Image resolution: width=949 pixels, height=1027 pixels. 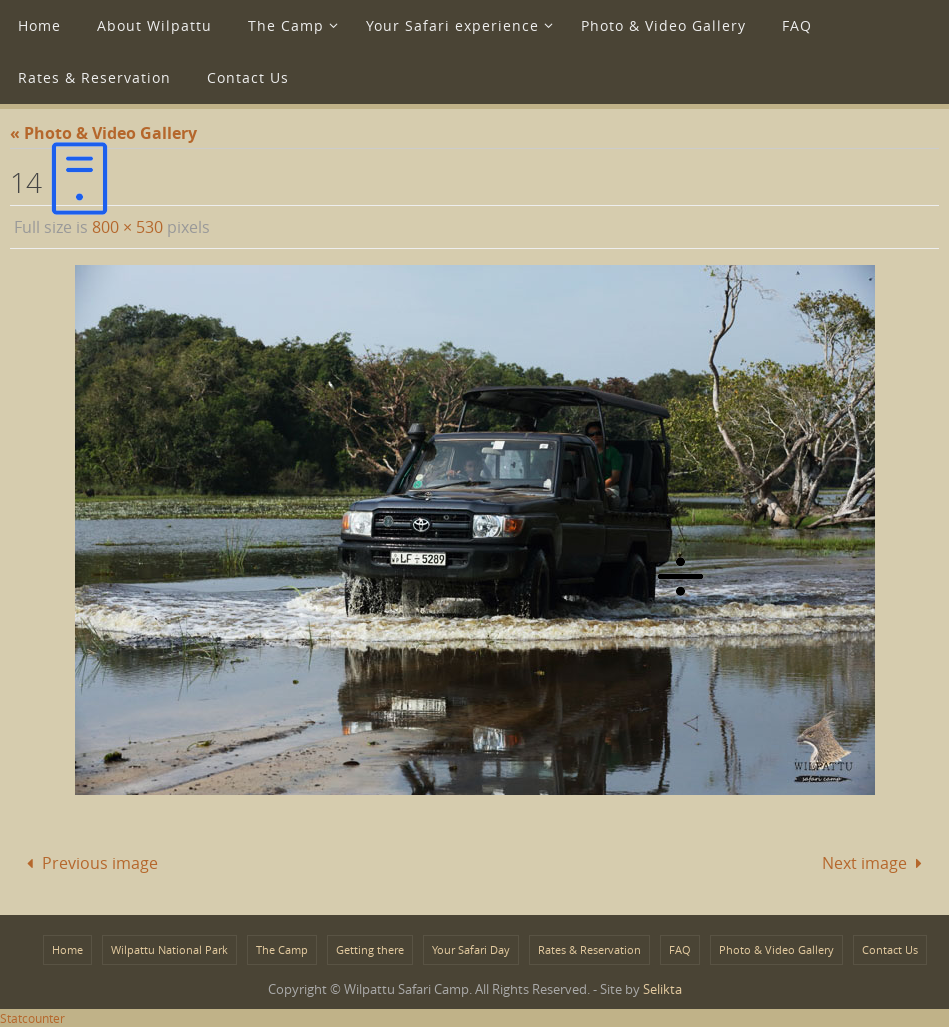 What do you see at coordinates (79, 178) in the screenshot?
I see `access desktop computer or server settings` at bounding box center [79, 178].